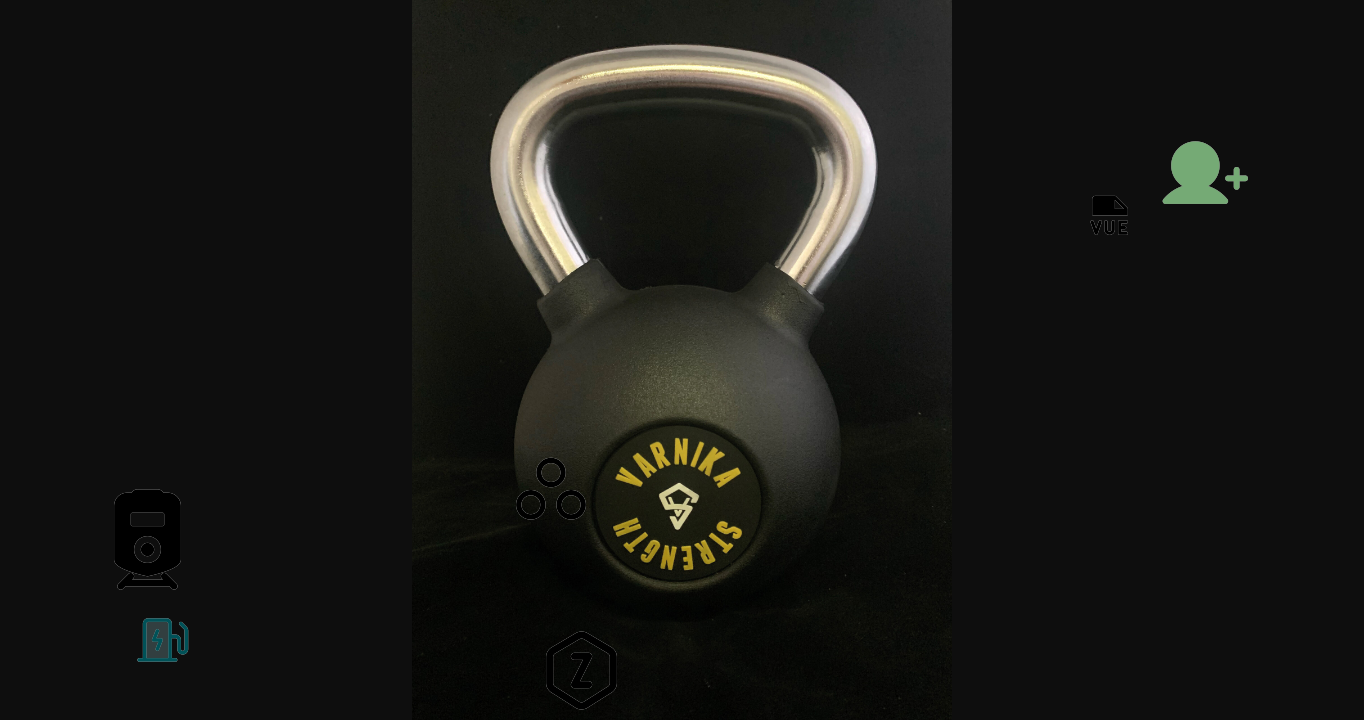 This screenshot has width=1364, height=720. I want to click on add a new contact or friend, so click(1202, 175).